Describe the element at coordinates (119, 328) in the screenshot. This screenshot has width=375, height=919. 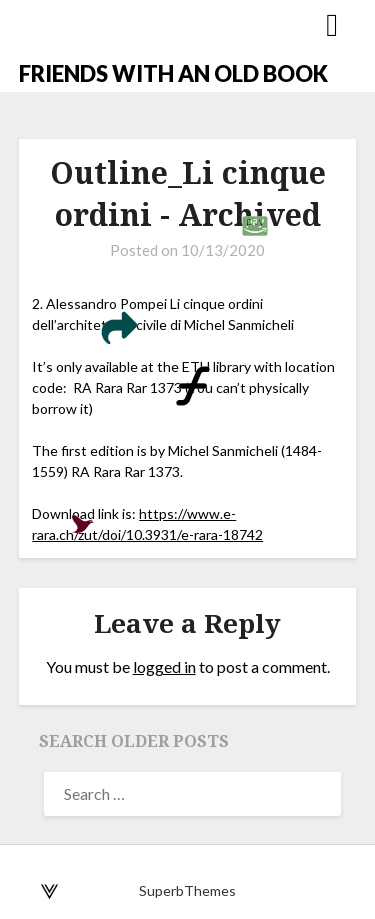
I see `share this content` at that location.